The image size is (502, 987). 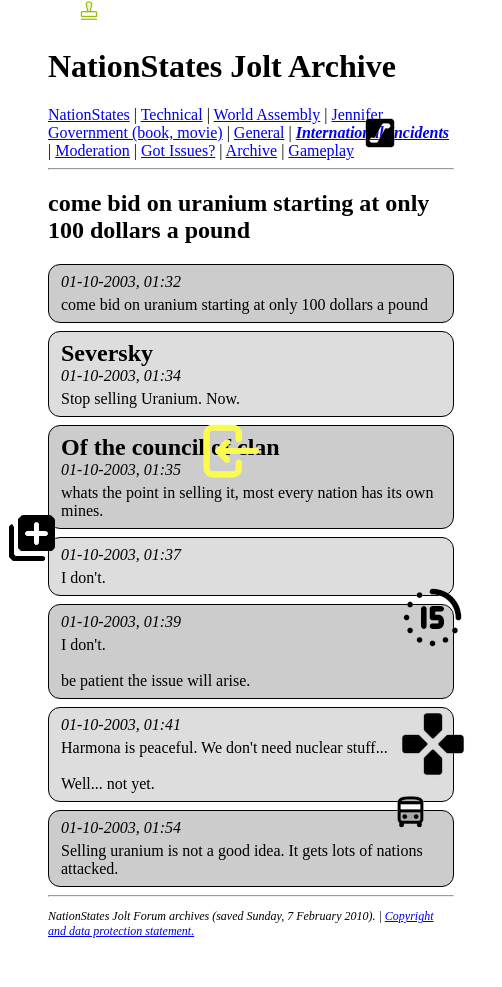 What do you see at coordinates (433, 744) in the screenshot?
I see `access games or gaming section` at bounding box center [433, 744].